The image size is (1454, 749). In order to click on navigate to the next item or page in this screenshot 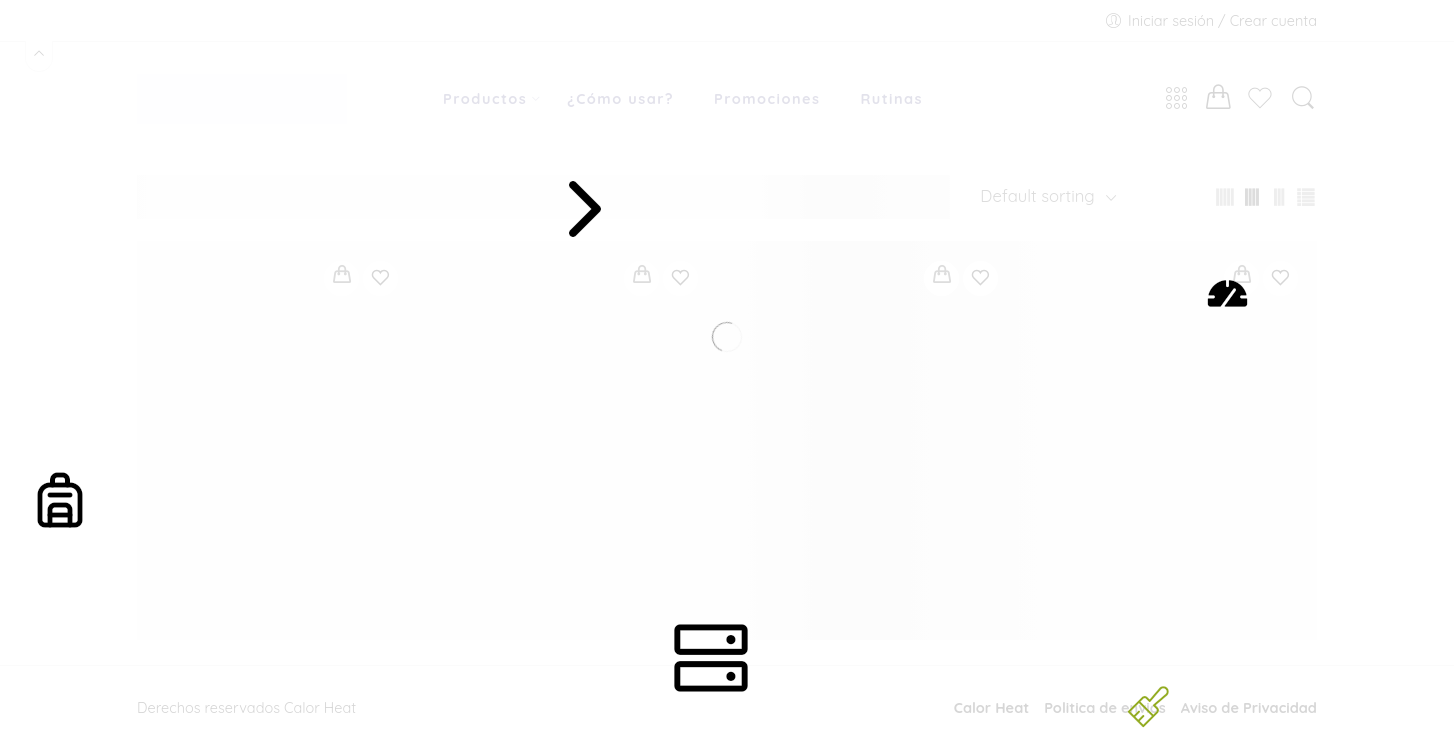, I will do `click(585, 209)`.